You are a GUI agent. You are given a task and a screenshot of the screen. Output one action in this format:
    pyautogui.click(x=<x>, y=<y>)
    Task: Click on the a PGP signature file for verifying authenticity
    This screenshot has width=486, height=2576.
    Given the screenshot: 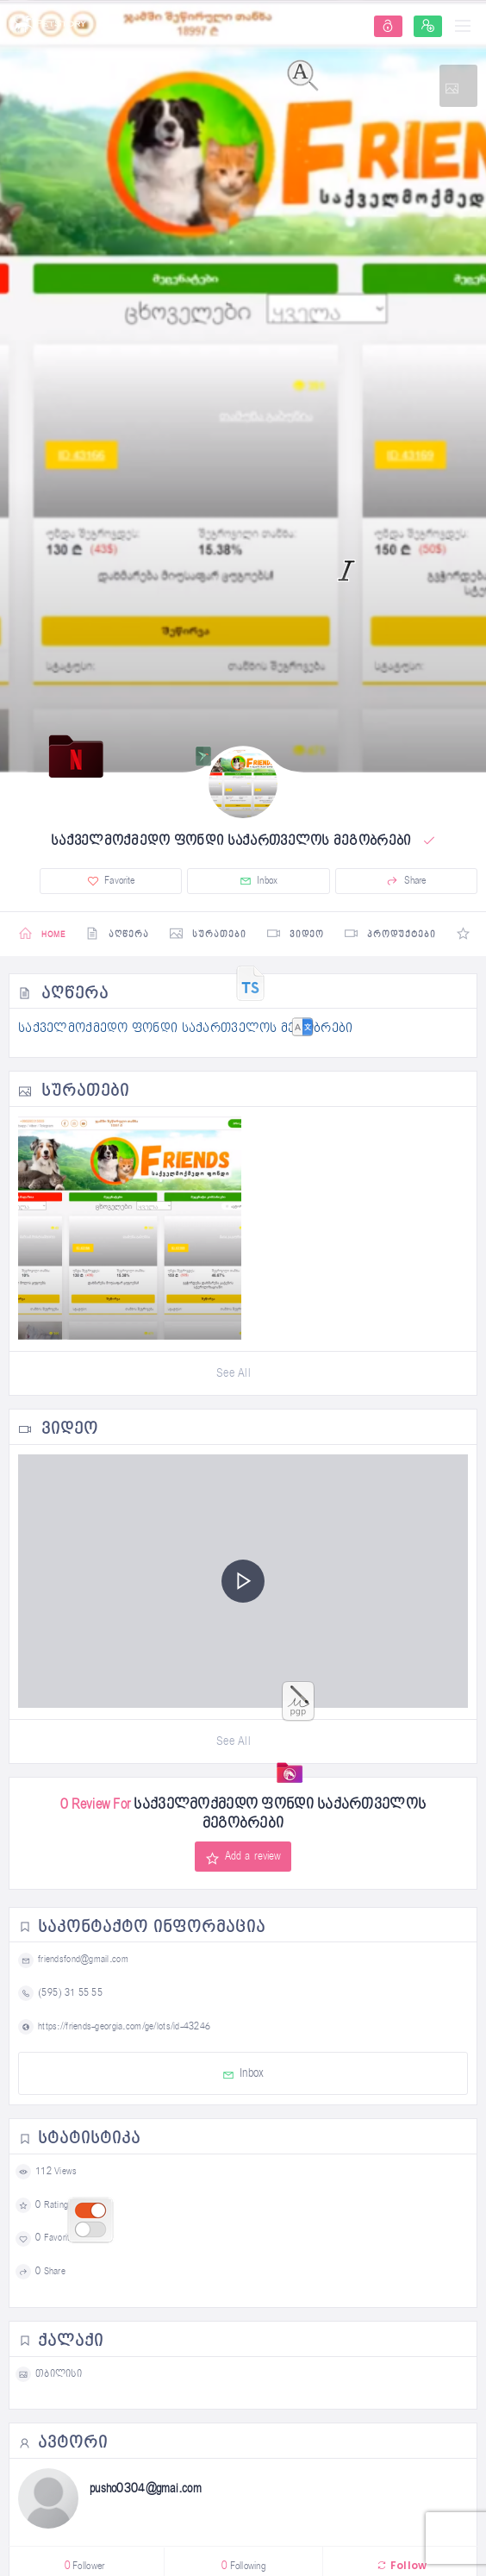 What is the action you would take?
    pyautogui.click(x=298, y=1701)
    